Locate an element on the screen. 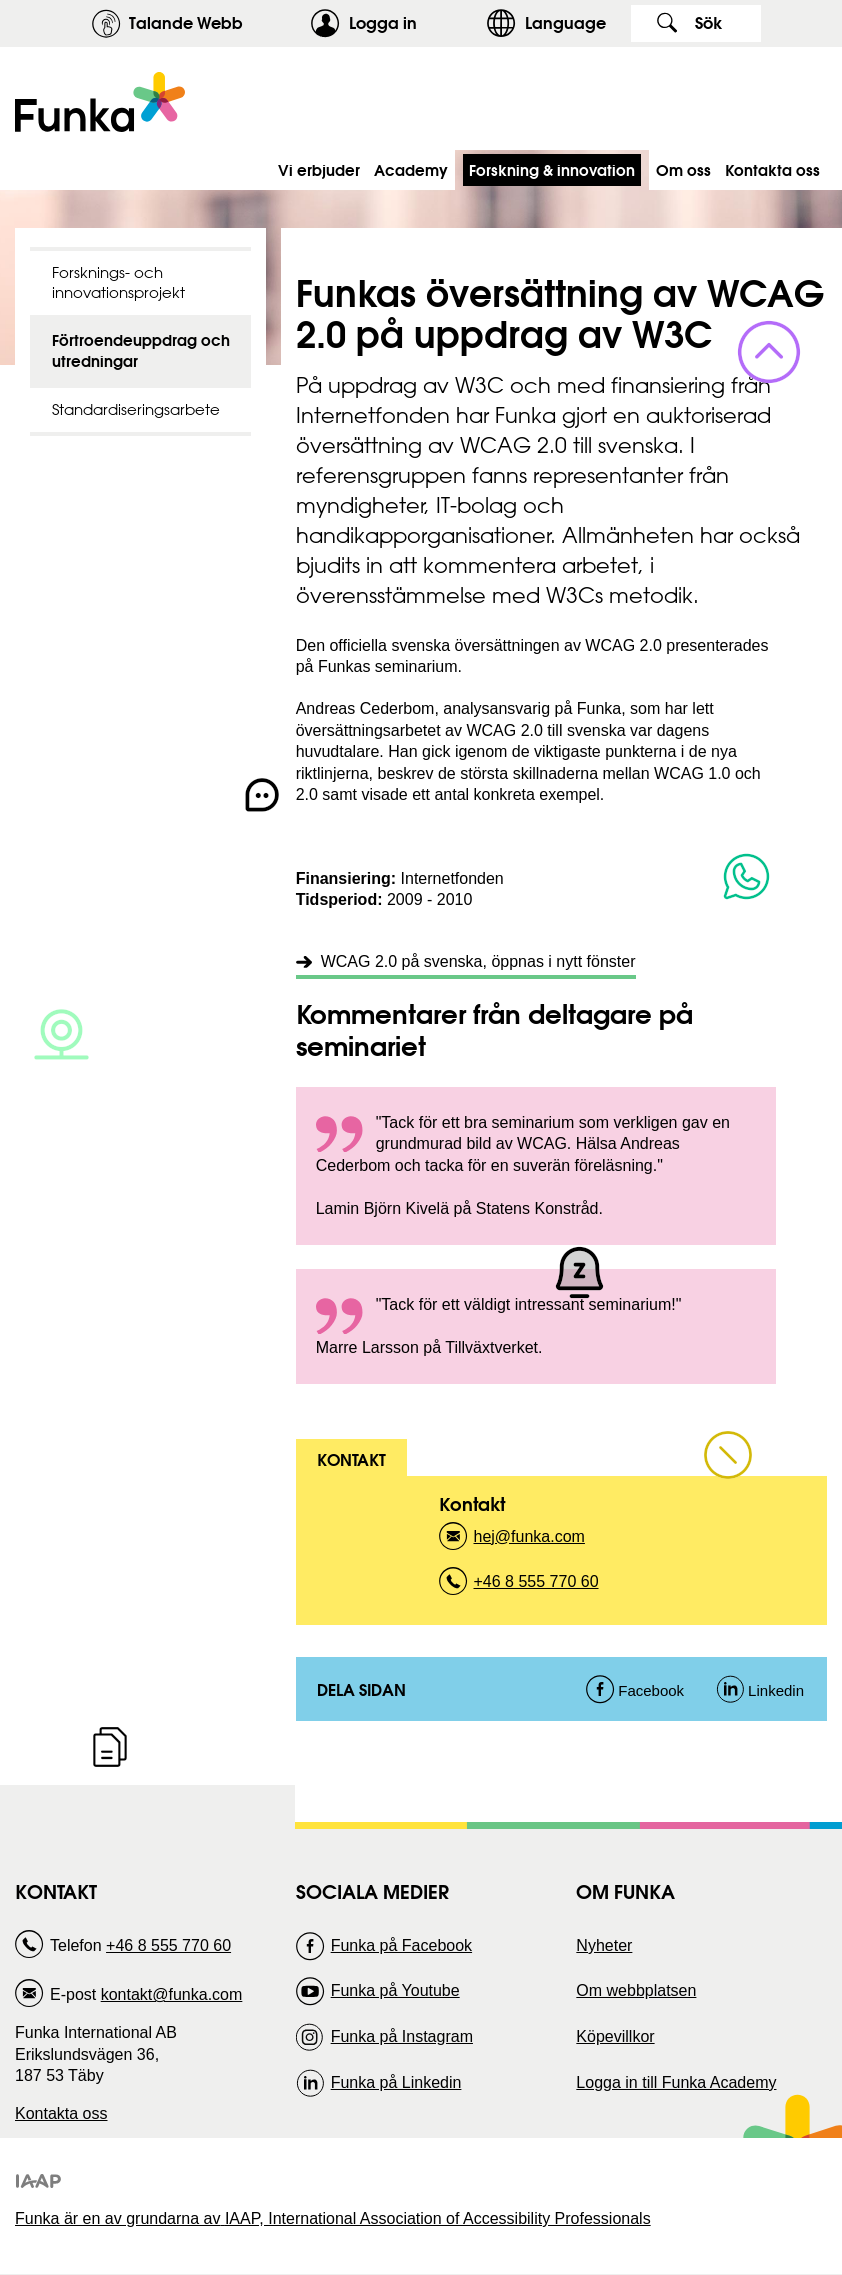 This screenshot has height=2275, width=842. indicates a prohibited or restricted action is located at coordinates (728, 1455).